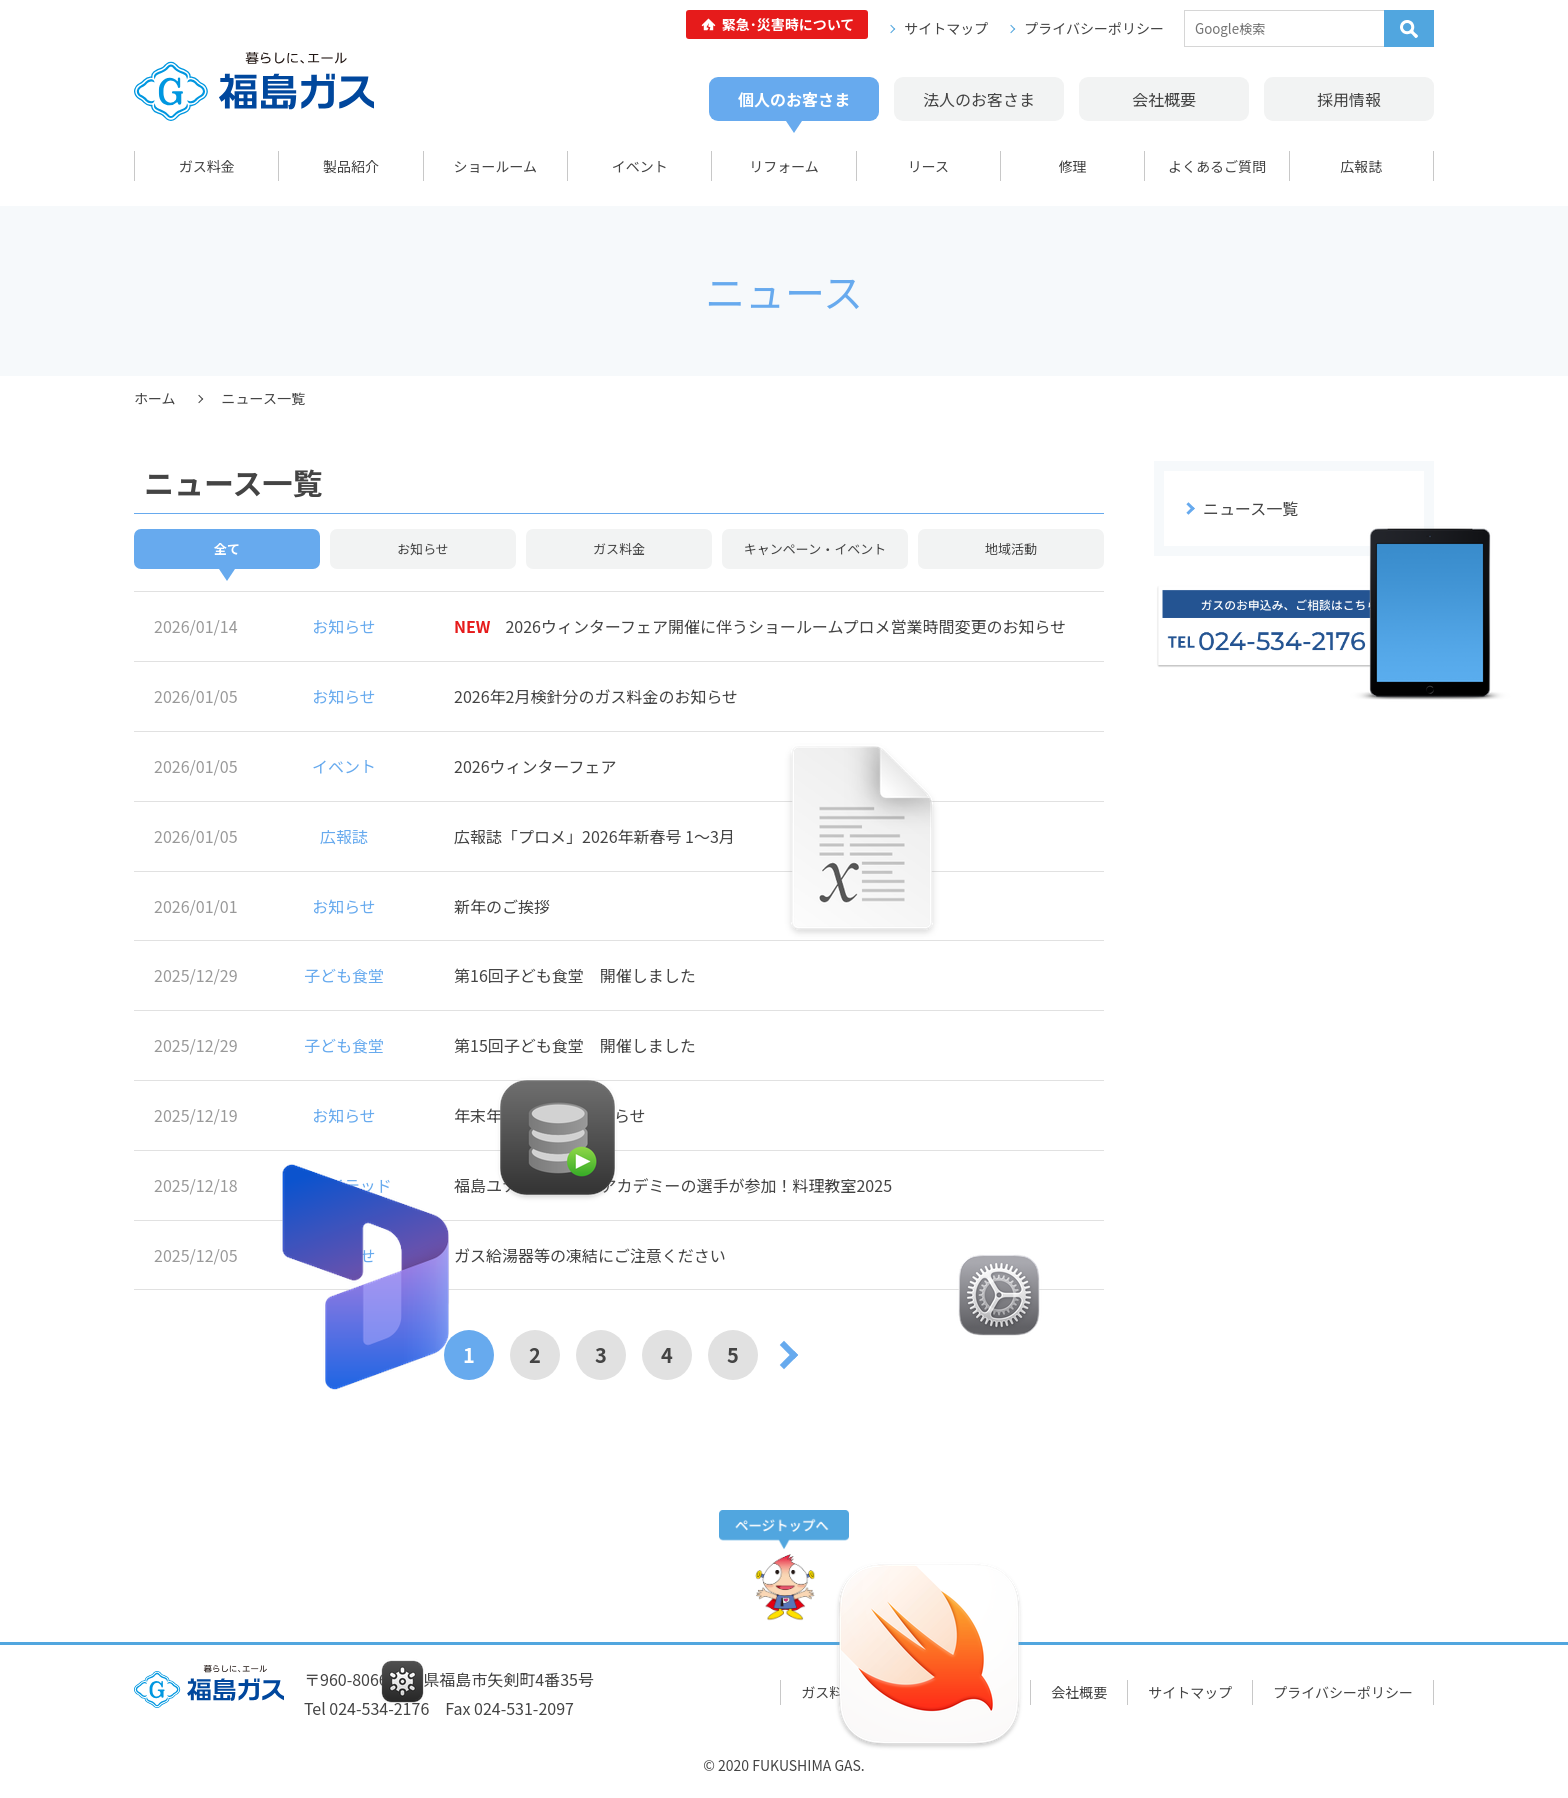  Describe the element at coordinates (862, 841) in the screenshot. I see `xournal++ document file` at that location.